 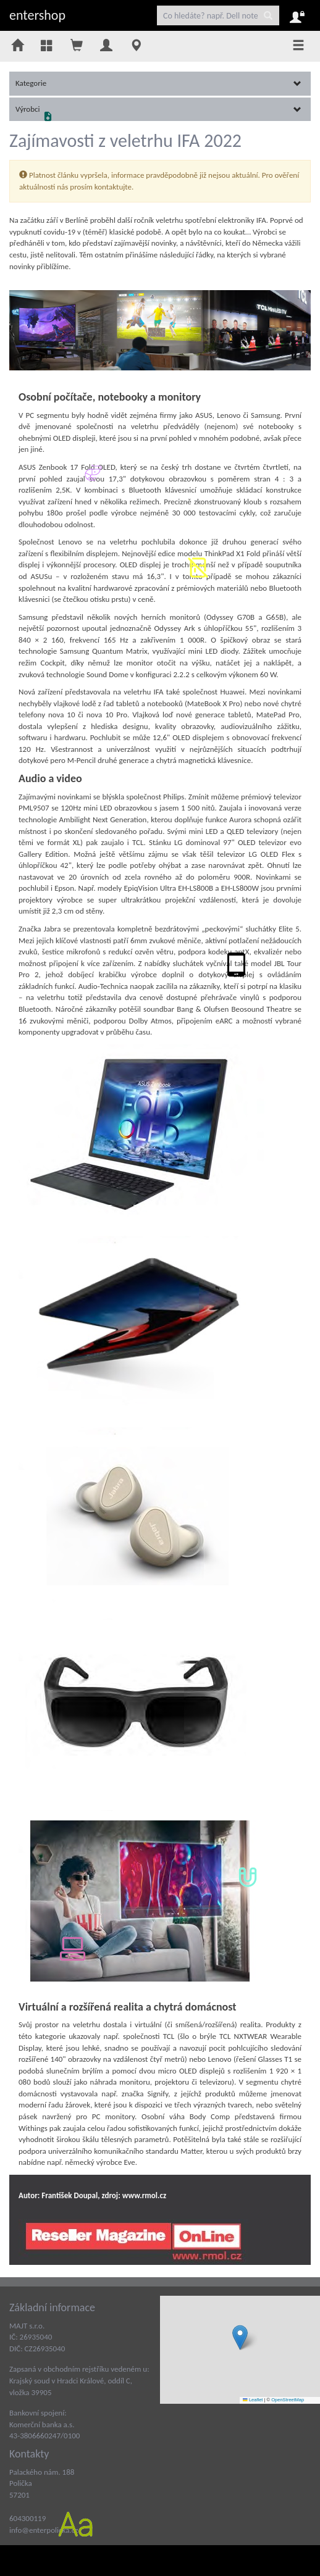 What do you see at coordinates (72, 1949) in the screenshot?
I see `open github codespaces` at bounding box center [72, 1949].